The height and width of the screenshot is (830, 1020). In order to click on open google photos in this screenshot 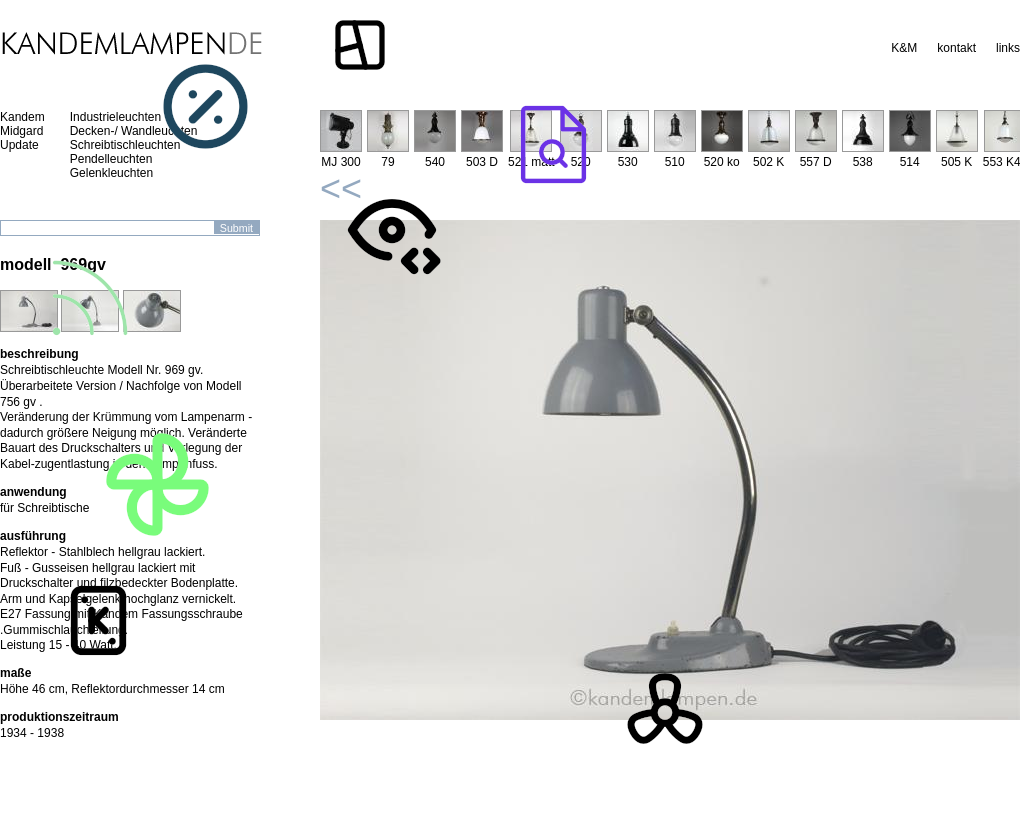, I will do `click(157, 484)`.